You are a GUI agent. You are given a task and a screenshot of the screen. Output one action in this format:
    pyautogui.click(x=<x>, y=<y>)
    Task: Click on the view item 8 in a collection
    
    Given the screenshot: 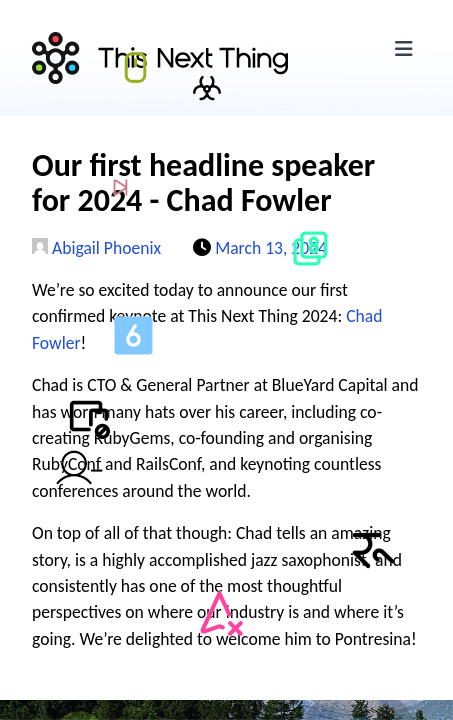 What is the action you would take?
    pyautogui.click(x=310, y=248)
    